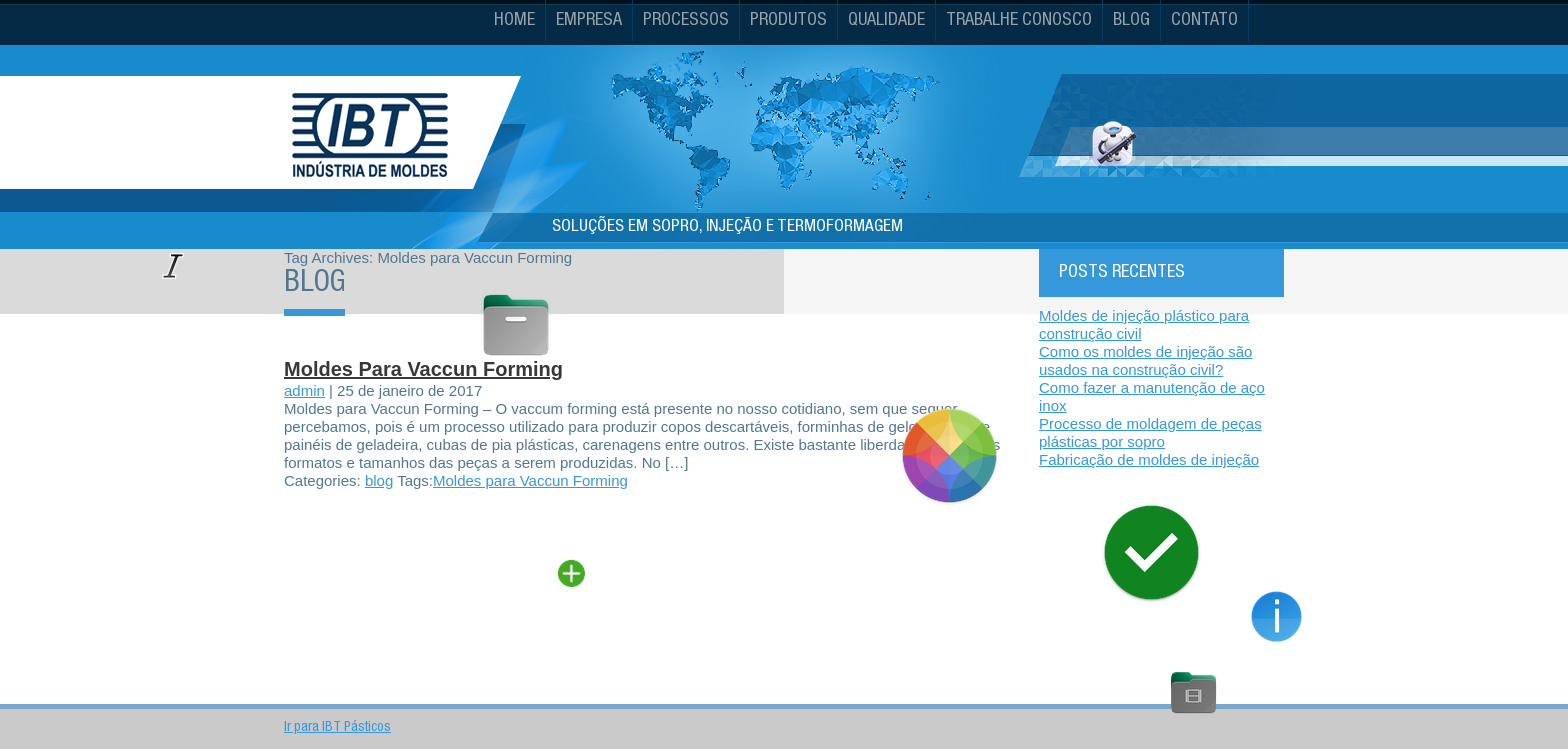 The height and width of the screenshot is (749, 1568). What do you see at coordinates (1112, 145) in the screenshot?
I see `open Automator to create automated workflows` at bounding box center [1112, 145].